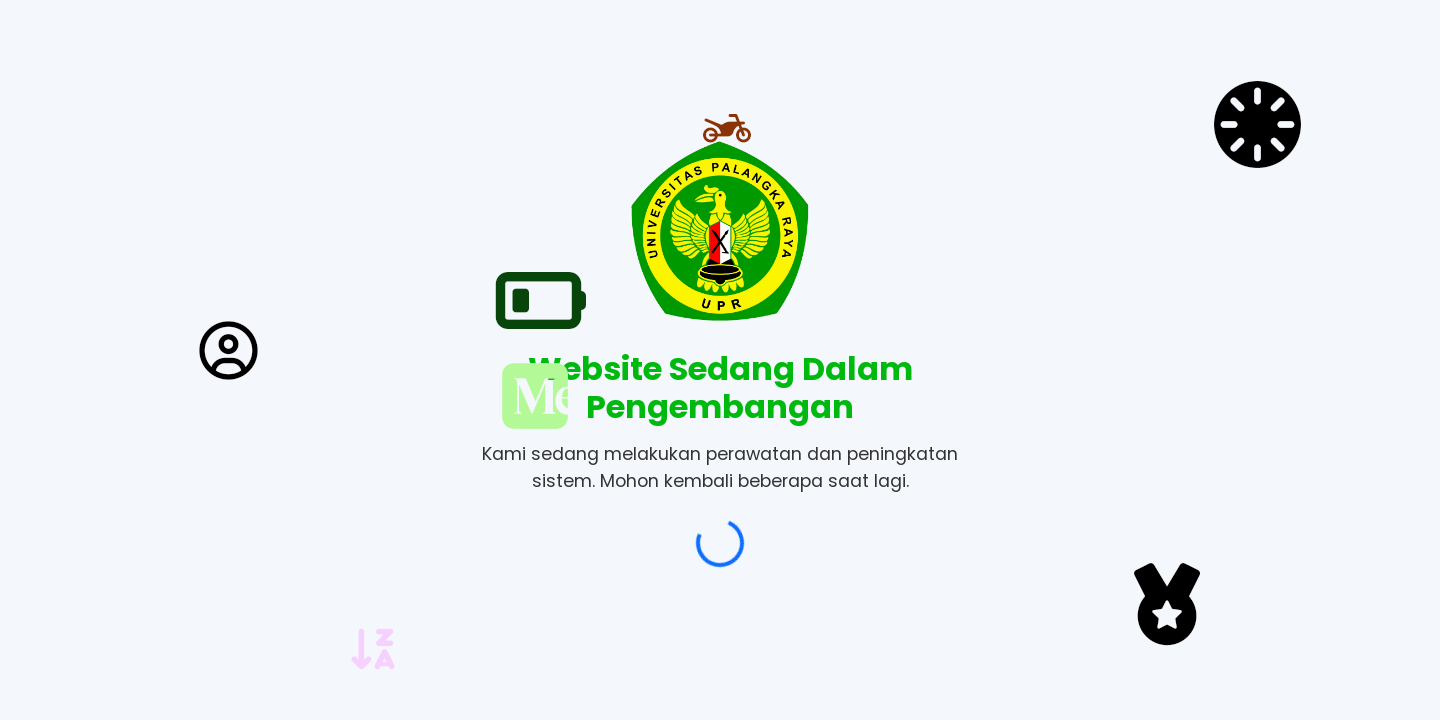 Image resolution: width=1440 pixels, height=720 pixels. I want to click on loading content in progress, so click(1257, 124).